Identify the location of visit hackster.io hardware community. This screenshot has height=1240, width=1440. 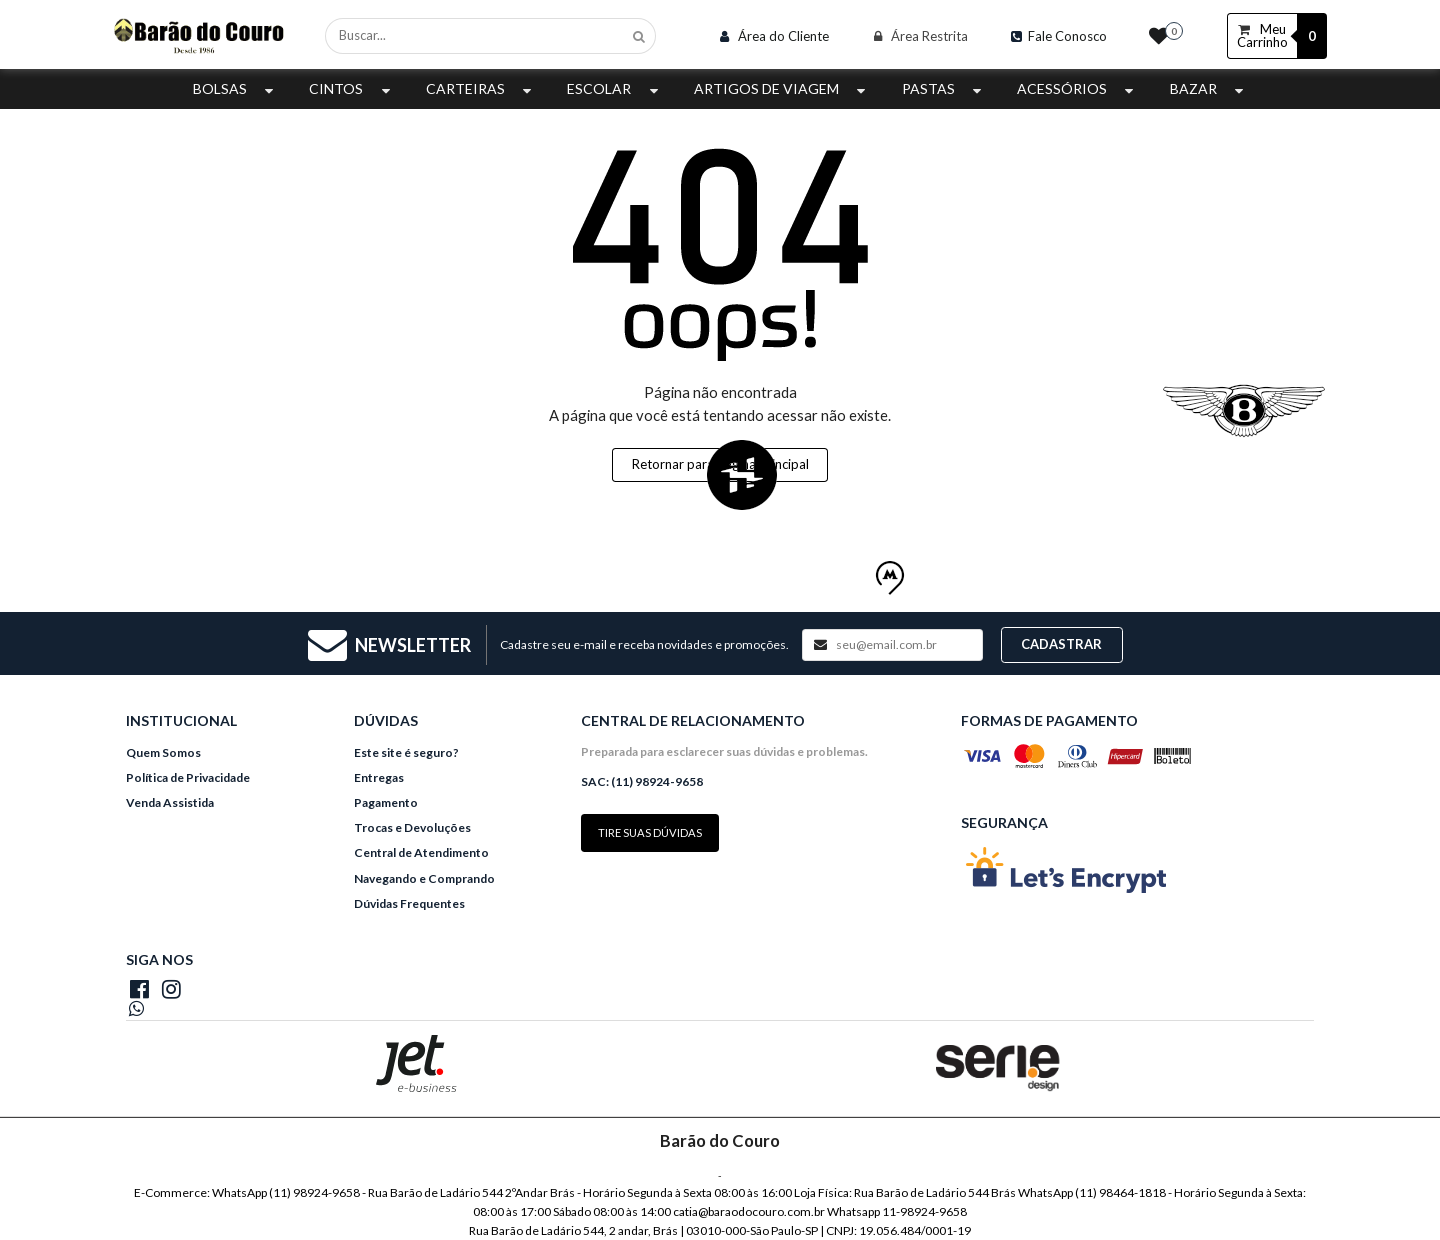
(742, 475).